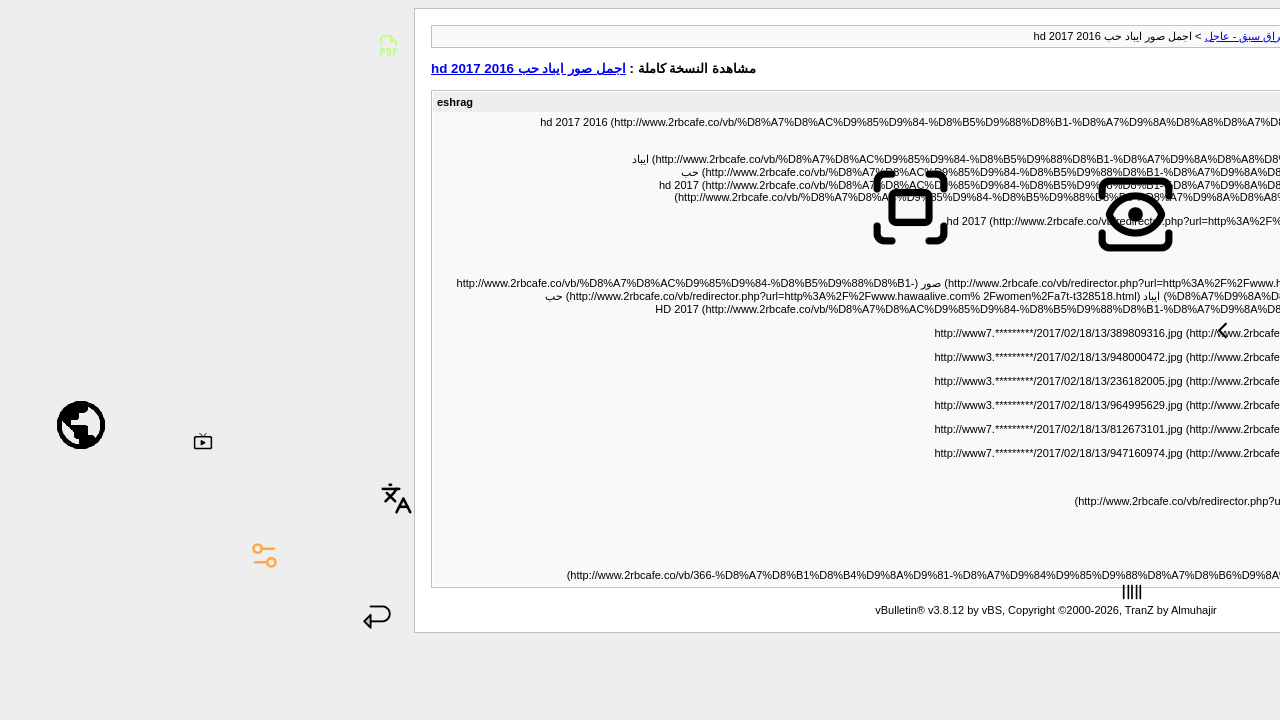 The height and width of the screenshot is (720, 1280). What do you see at coordinates (388, 45) in the screenshot?
I see `indicates a PDF file type` at bounding box center [388, 45].